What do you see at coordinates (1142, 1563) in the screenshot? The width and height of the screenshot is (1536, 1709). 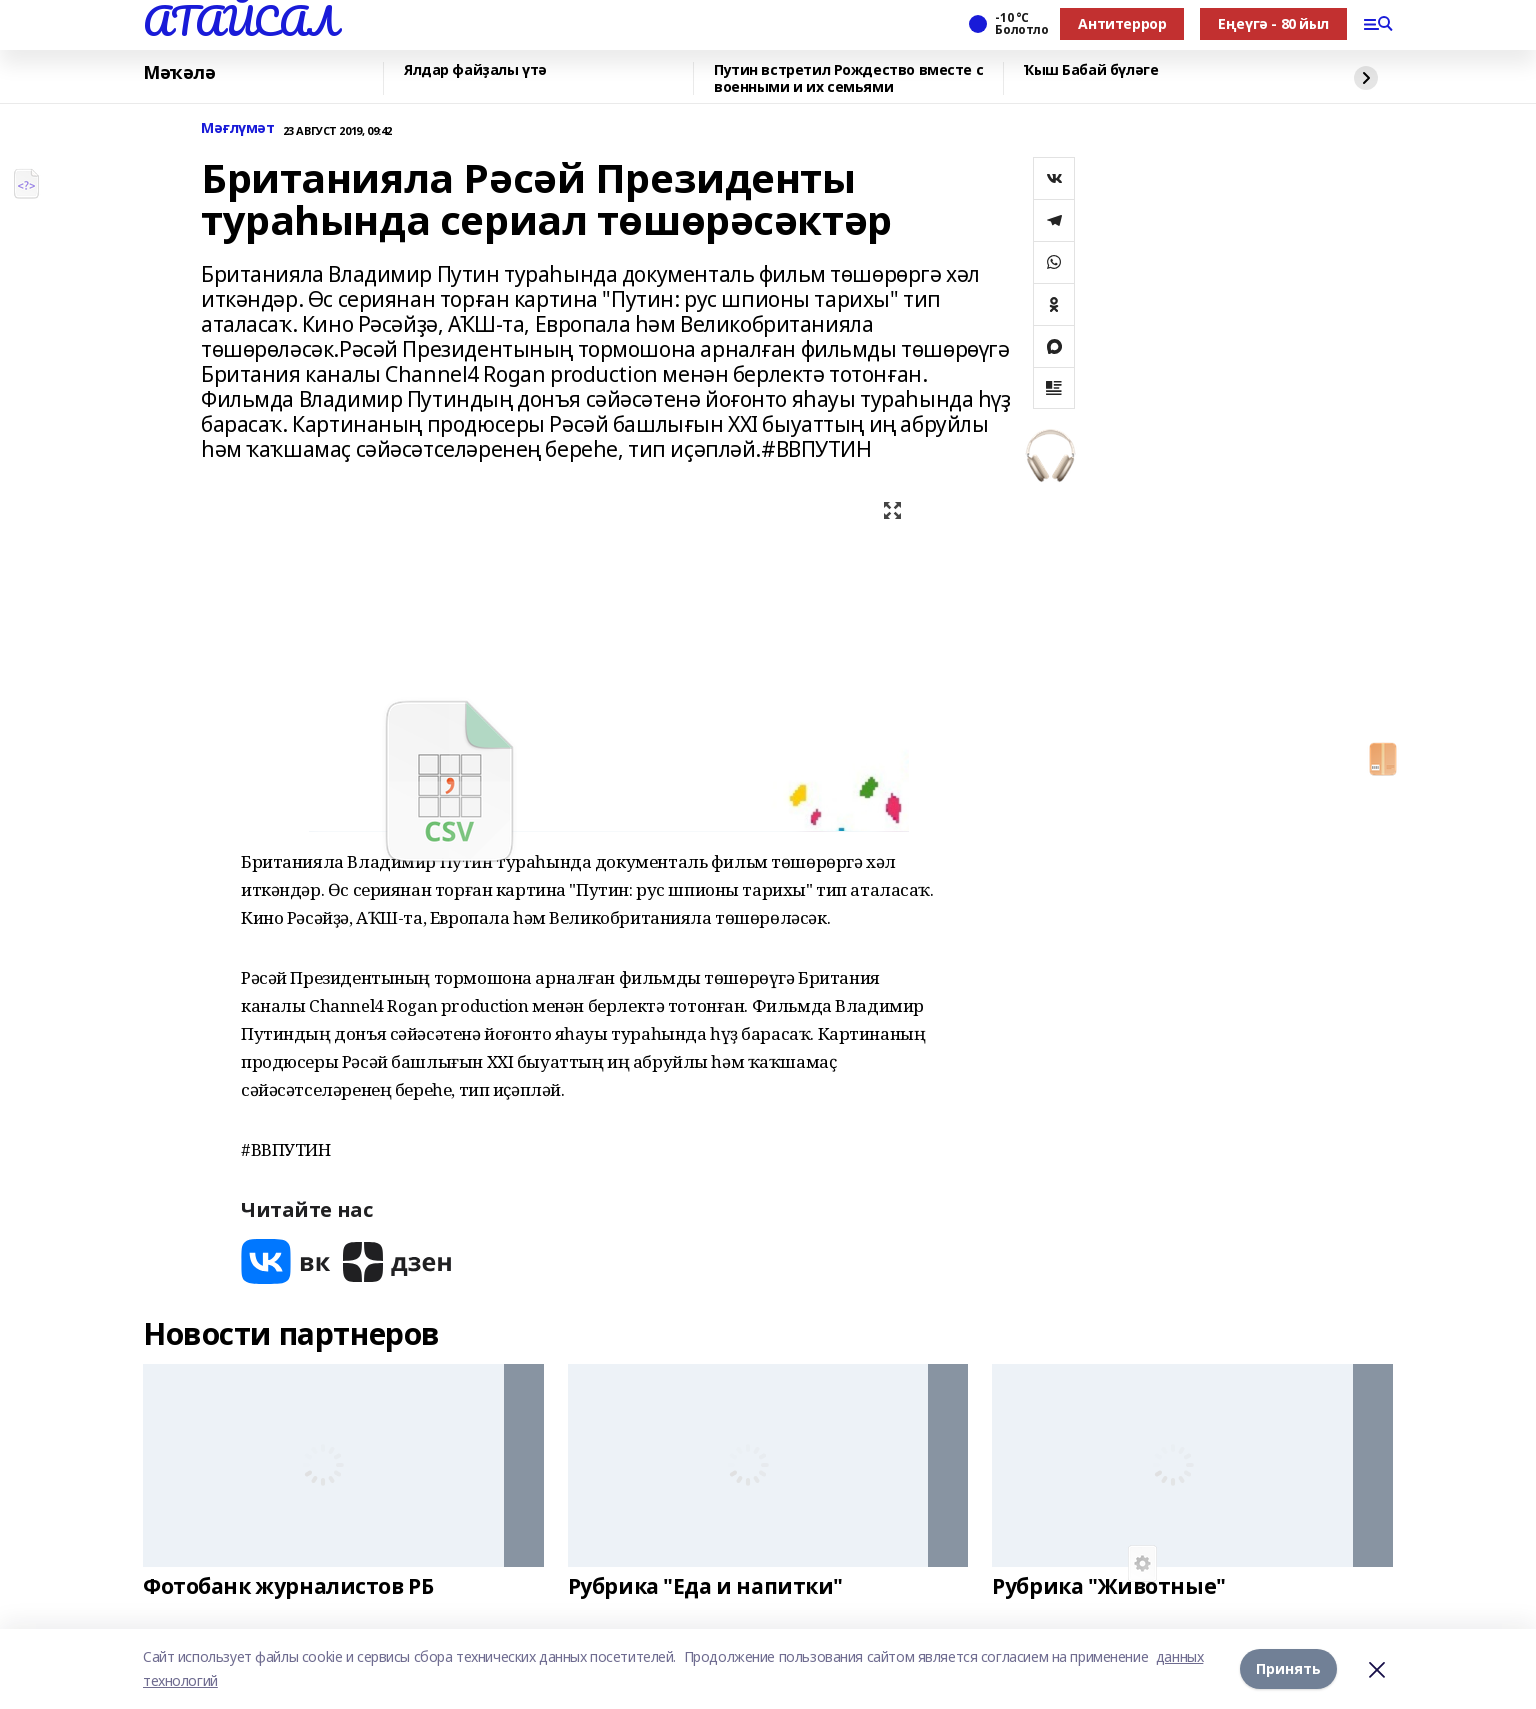 I see `a desktop application shortcut file` at bounding box center [1142, 1563].